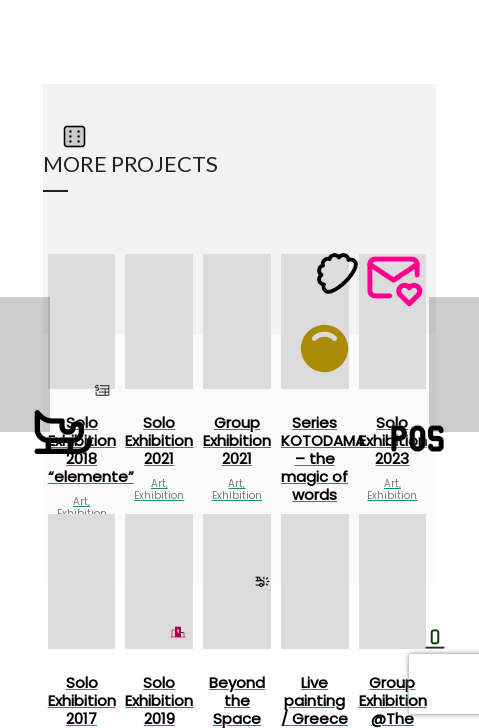 This screenshot has width=479, height=728. What do you see at coordinates (324, 348) in the screenshot?
I see `apply inner shadow effect to top edge` at bounding box center [324, 348].